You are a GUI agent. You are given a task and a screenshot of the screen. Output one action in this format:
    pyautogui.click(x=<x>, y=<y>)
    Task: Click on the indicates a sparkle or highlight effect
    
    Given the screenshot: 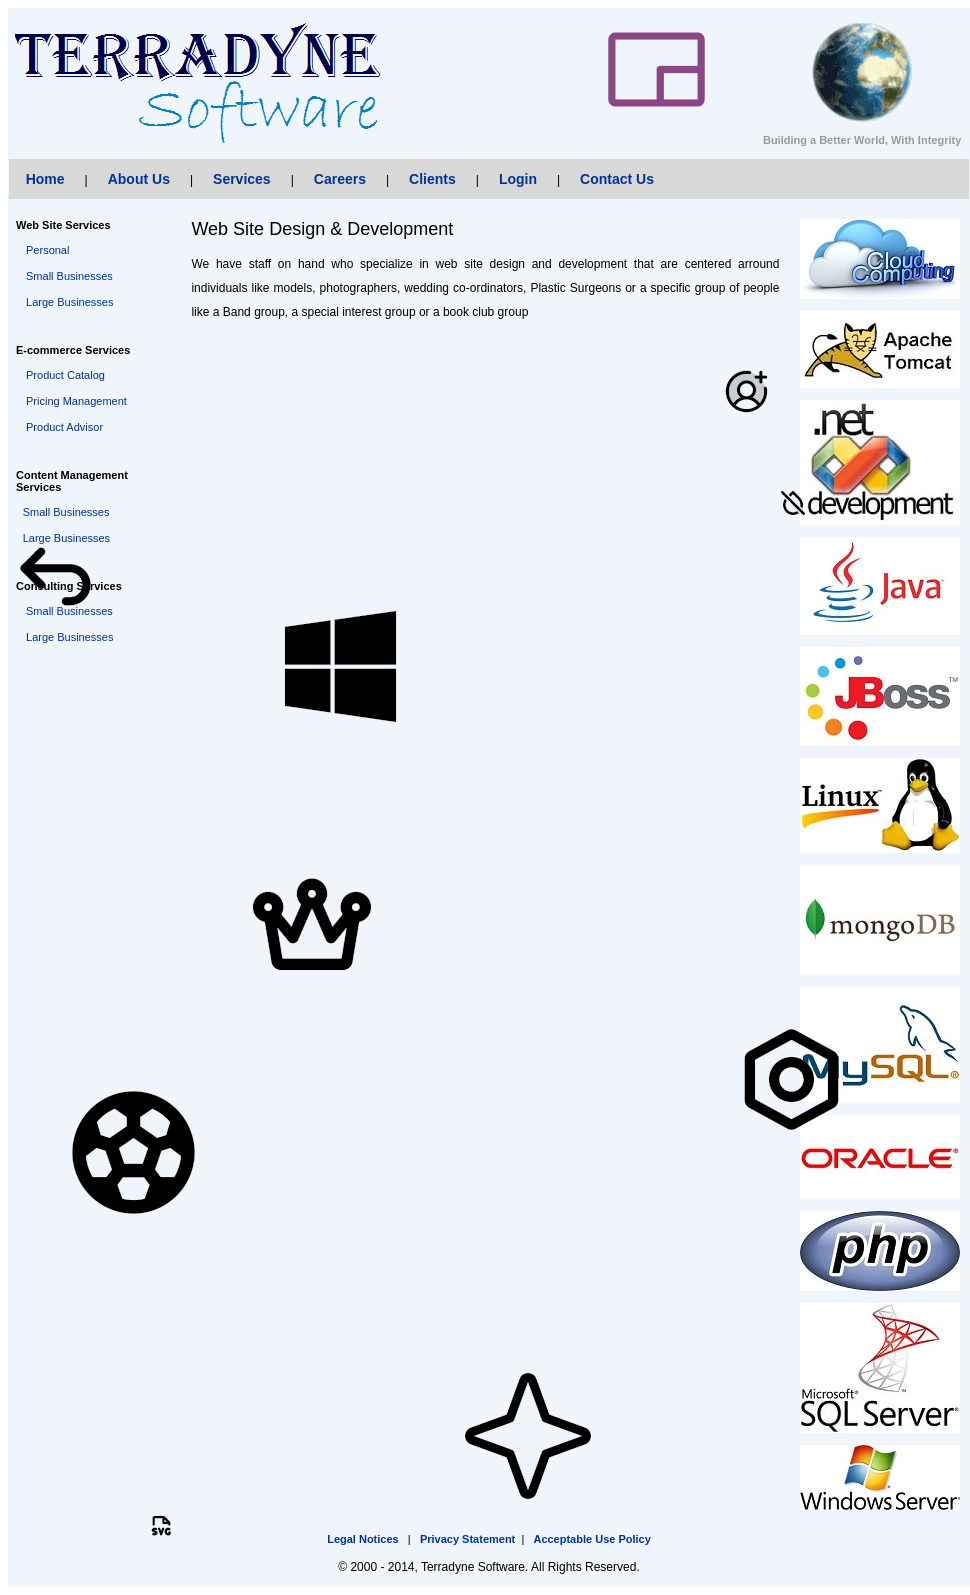 What is the action you would take?
    pyautogui.click(x=528, y=1436)
    